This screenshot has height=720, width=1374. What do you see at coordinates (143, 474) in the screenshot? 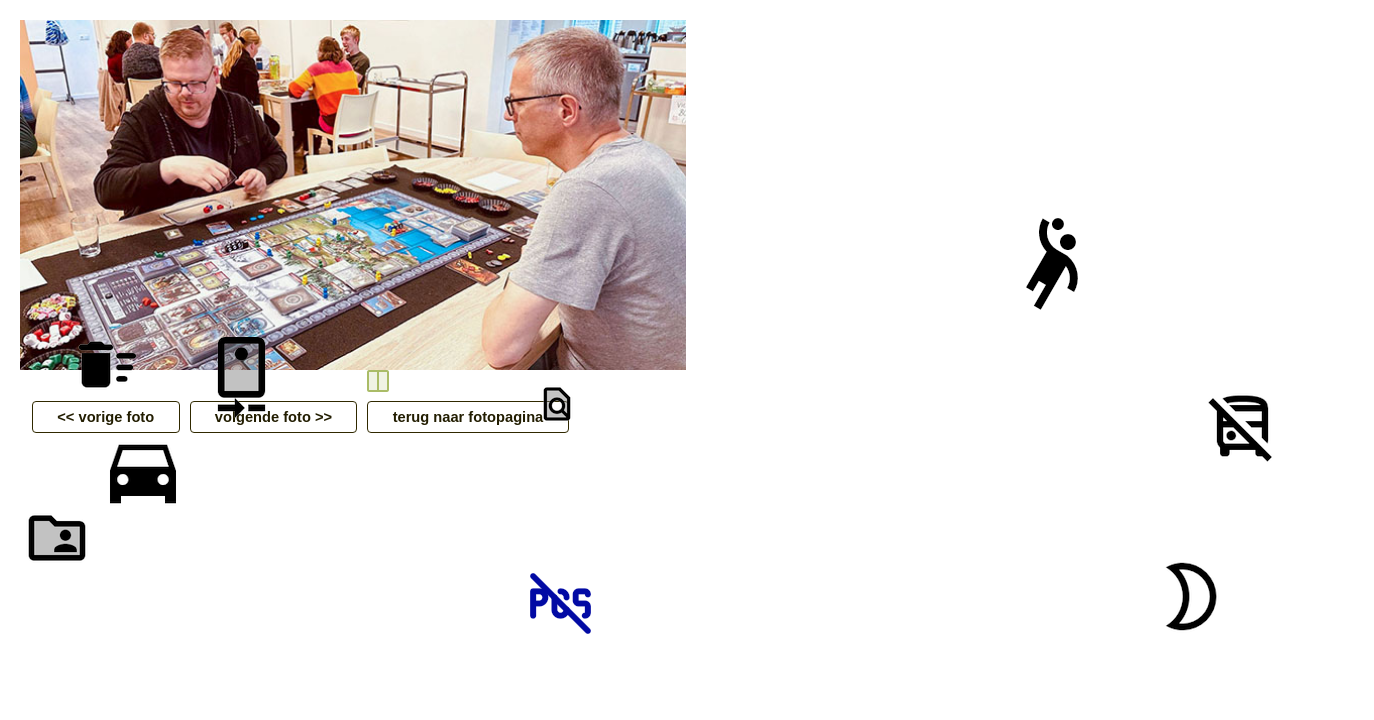
I see `view estimated time of arrival for your drive` at bounding box center [143, 474].